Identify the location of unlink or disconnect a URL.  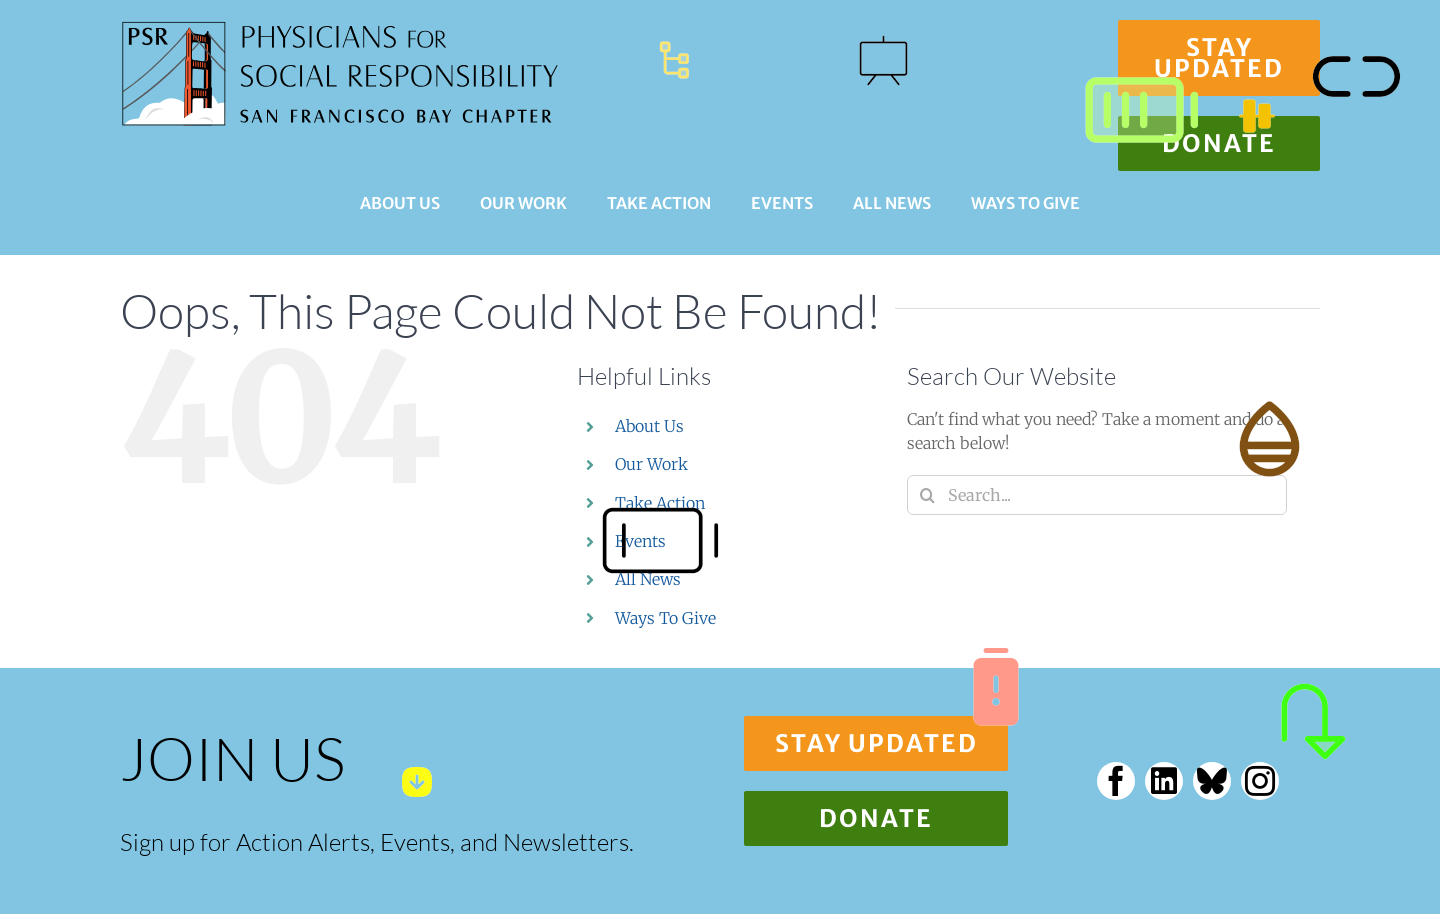
(1356, 76).